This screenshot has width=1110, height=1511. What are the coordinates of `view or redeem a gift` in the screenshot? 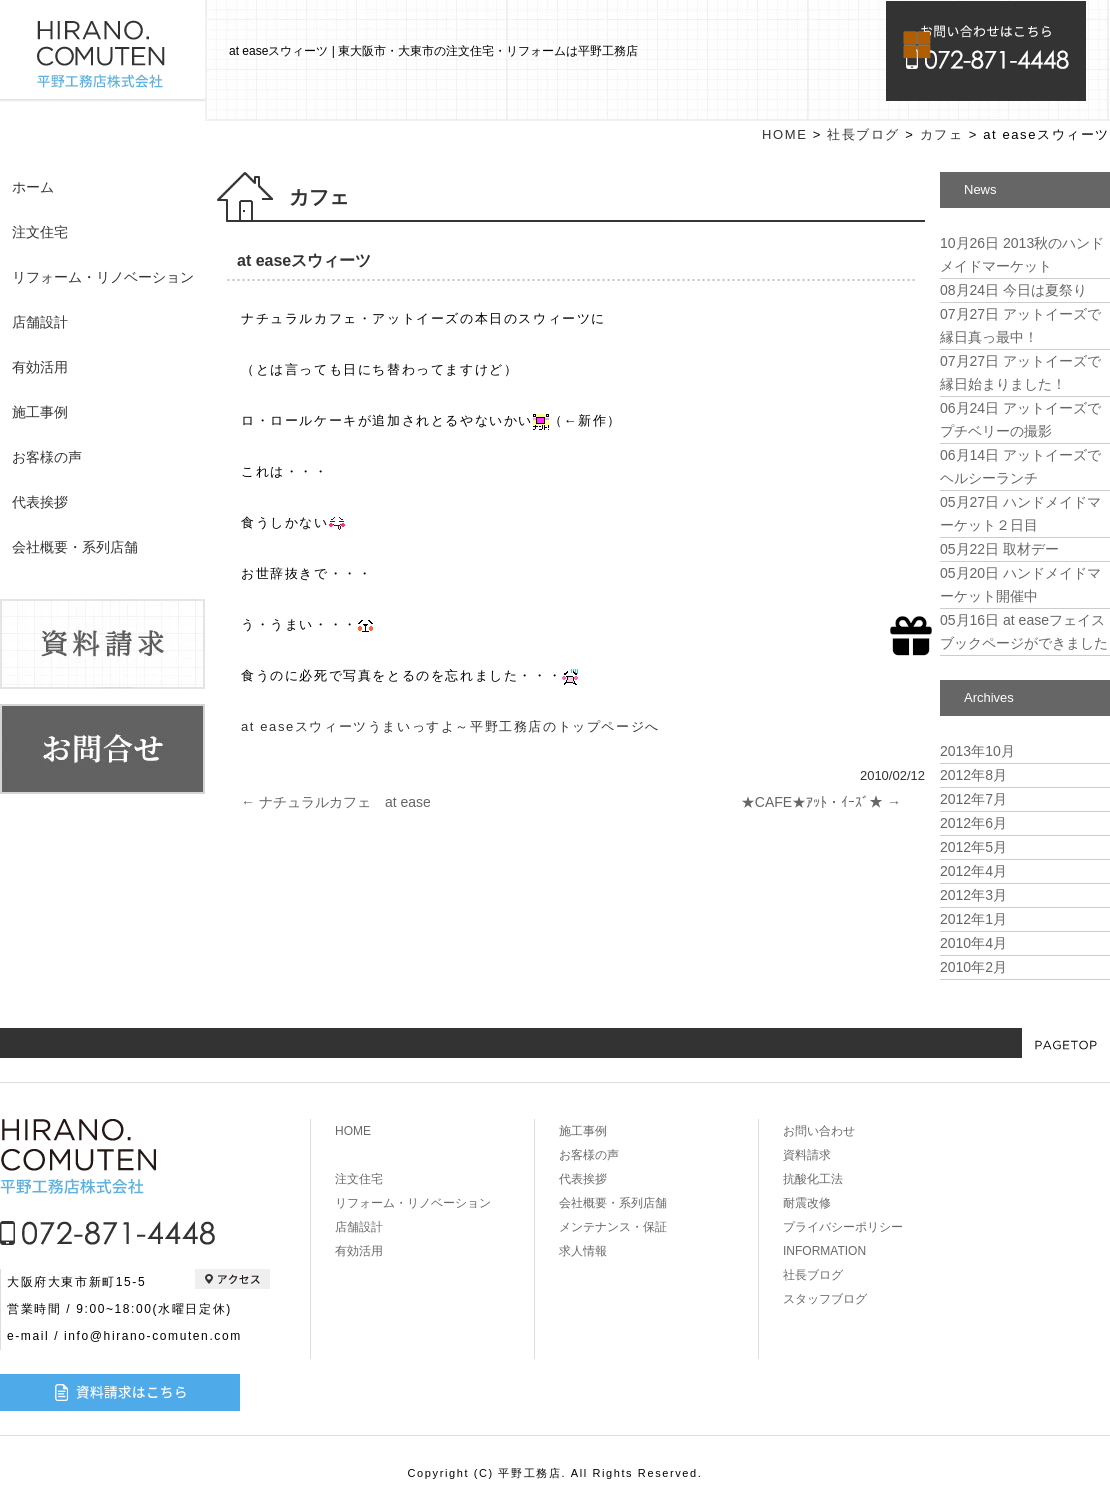 It's located at (911, 637).